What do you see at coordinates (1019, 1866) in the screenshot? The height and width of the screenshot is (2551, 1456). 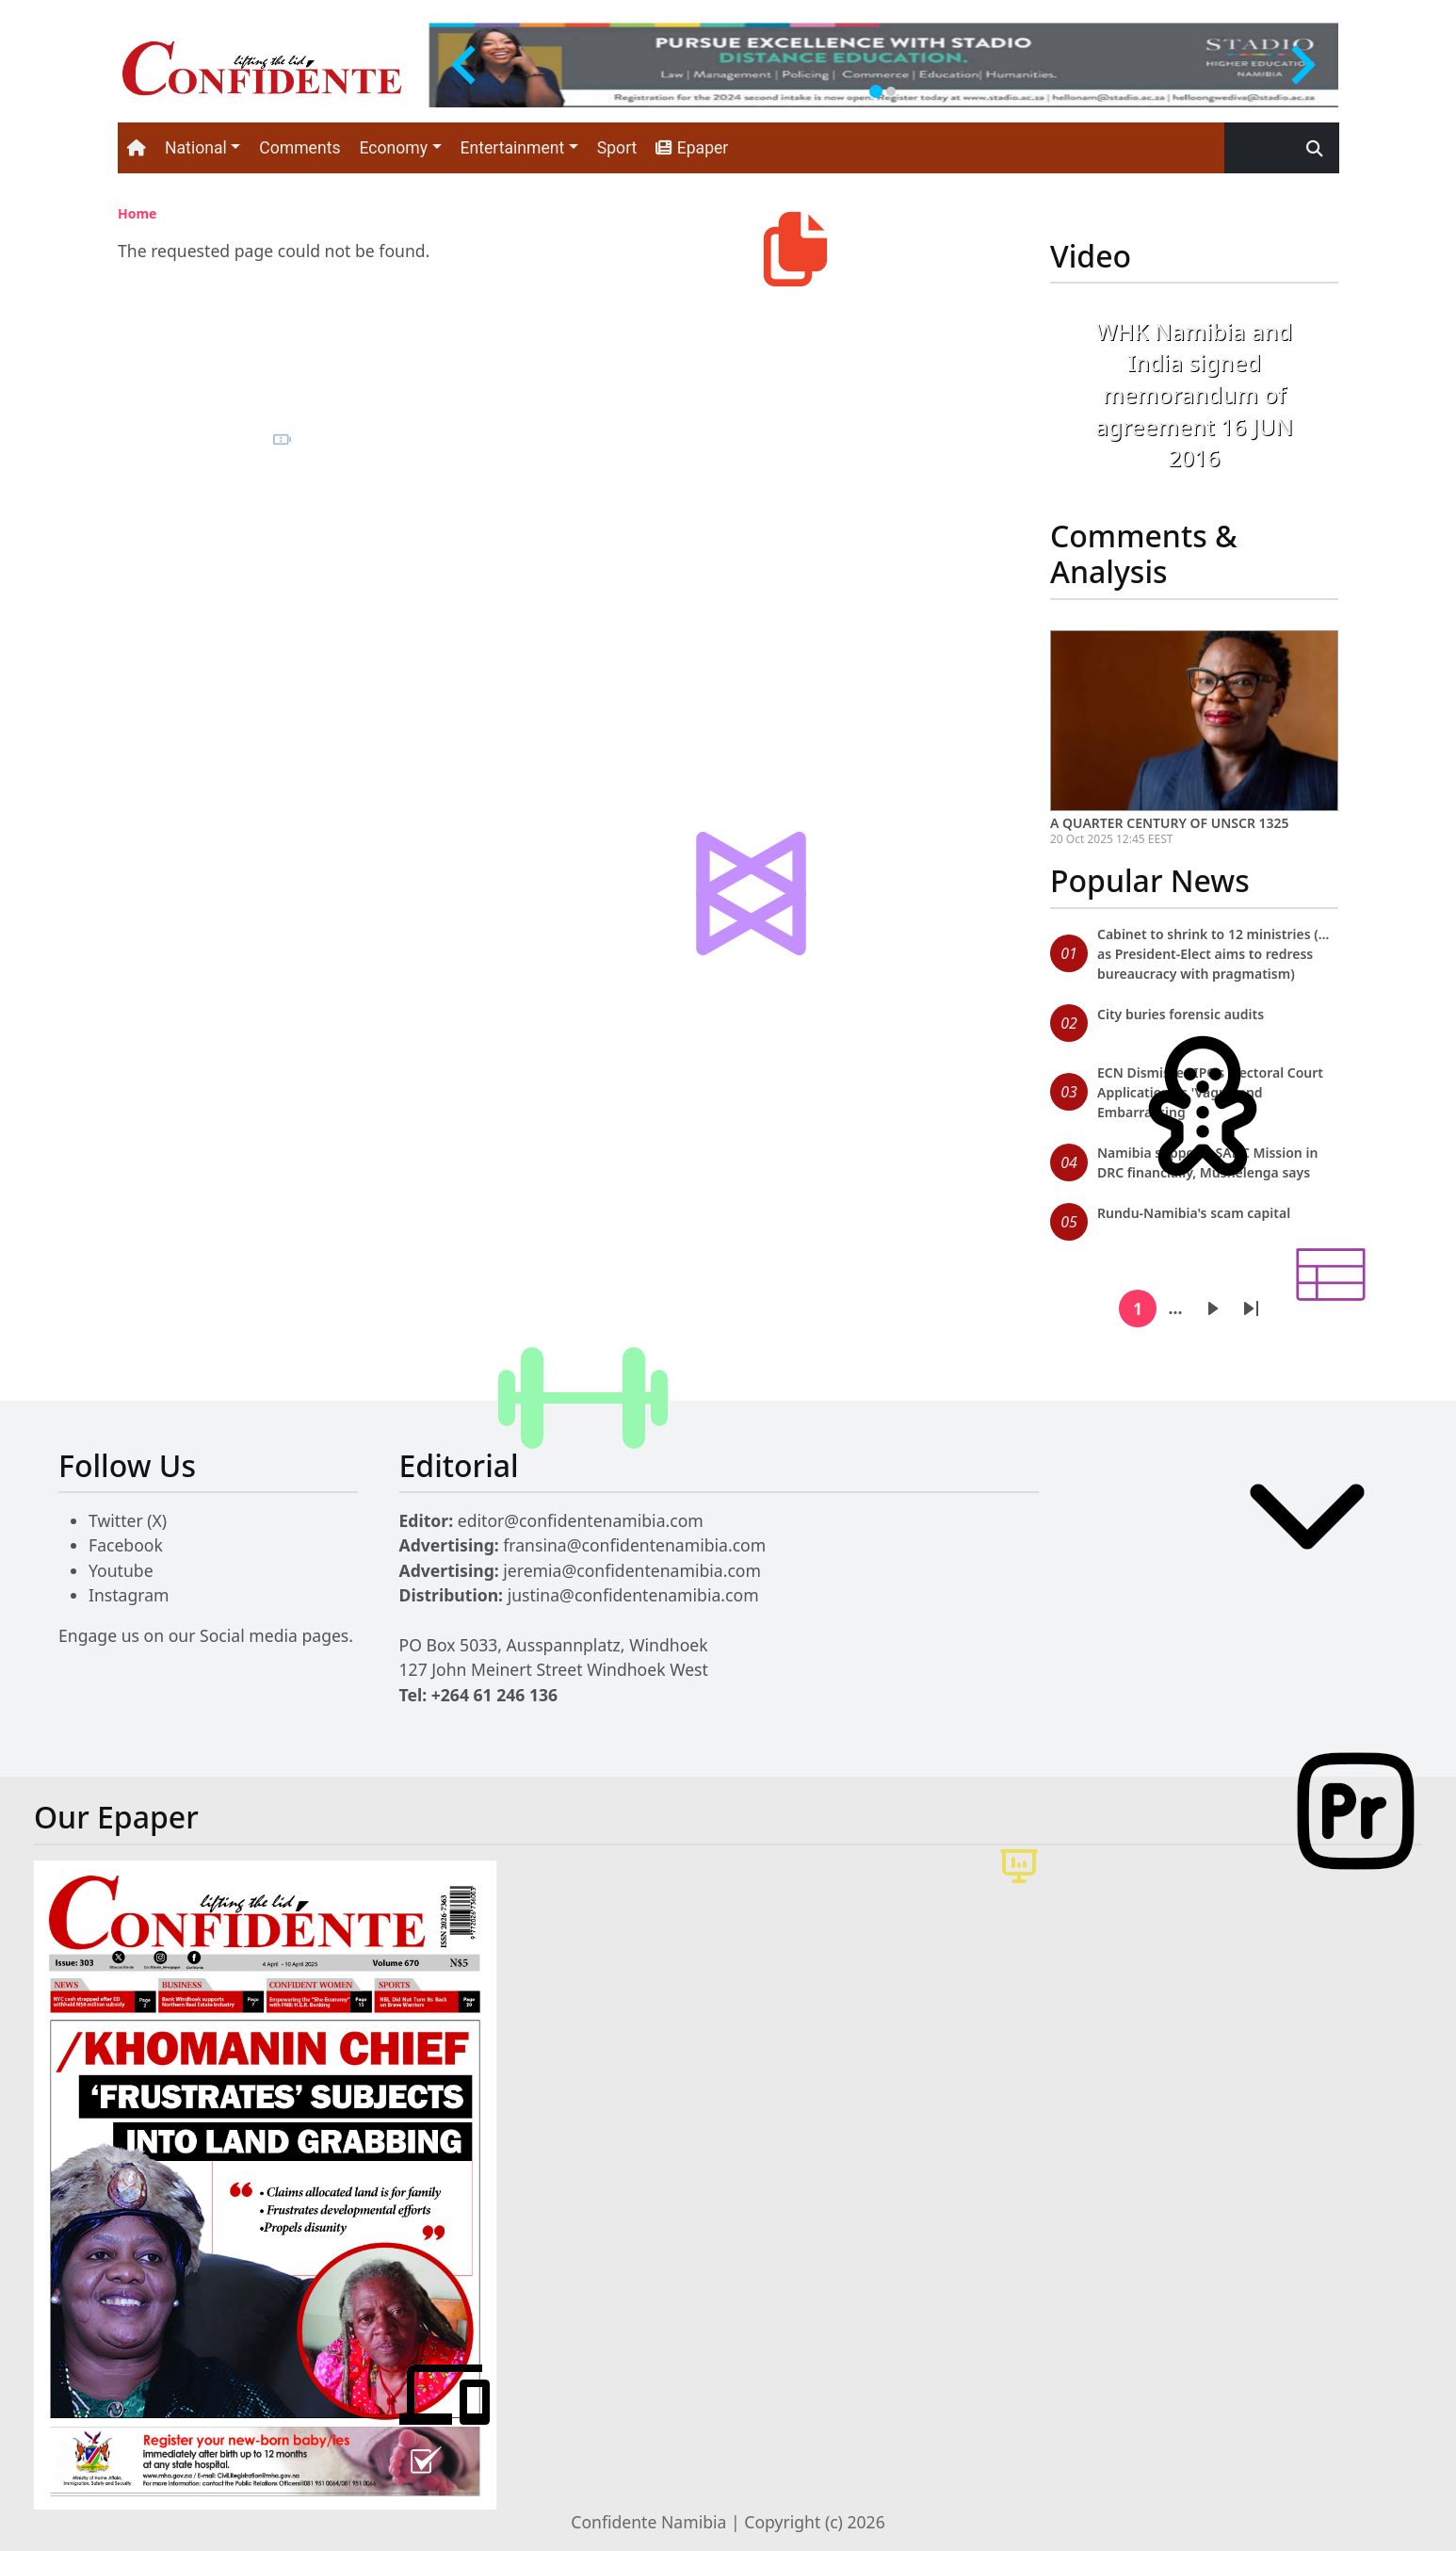 I see `view presentation analytics` at bounding box center [1019, 1866].